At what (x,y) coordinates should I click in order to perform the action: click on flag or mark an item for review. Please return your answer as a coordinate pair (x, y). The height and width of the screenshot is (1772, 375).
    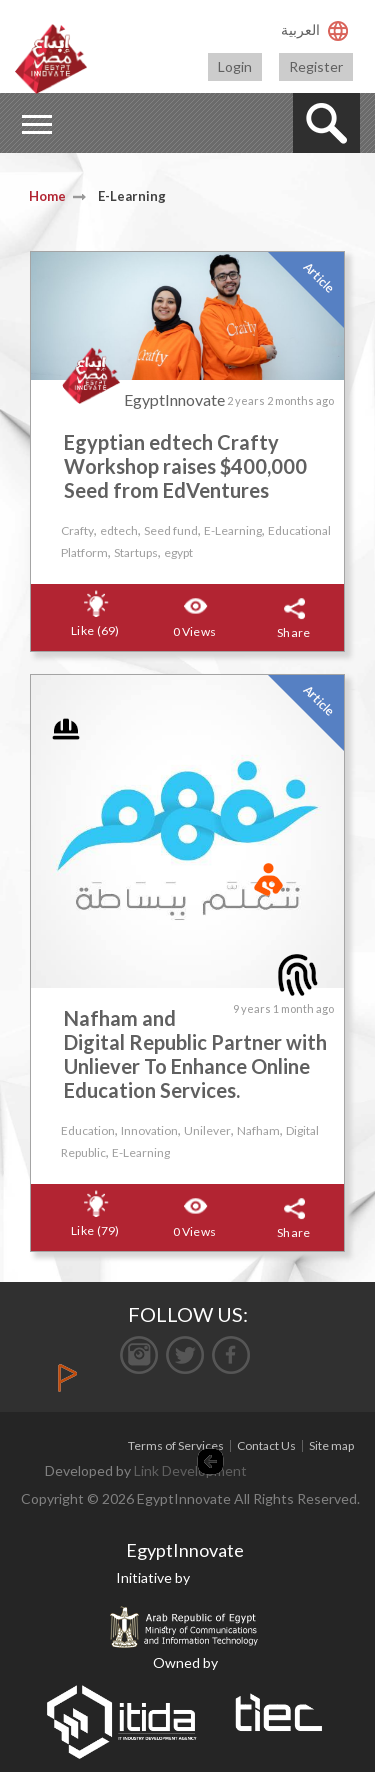
    Looking at the image, I should click on (67, 1378).